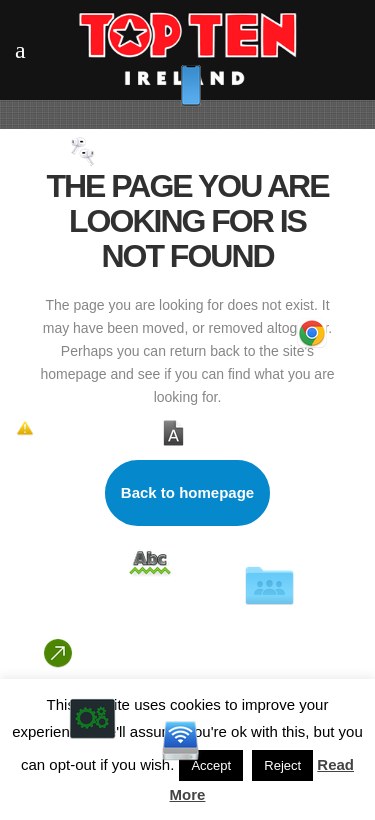  I want to click on access a wireless network drive, so click(180, 741).